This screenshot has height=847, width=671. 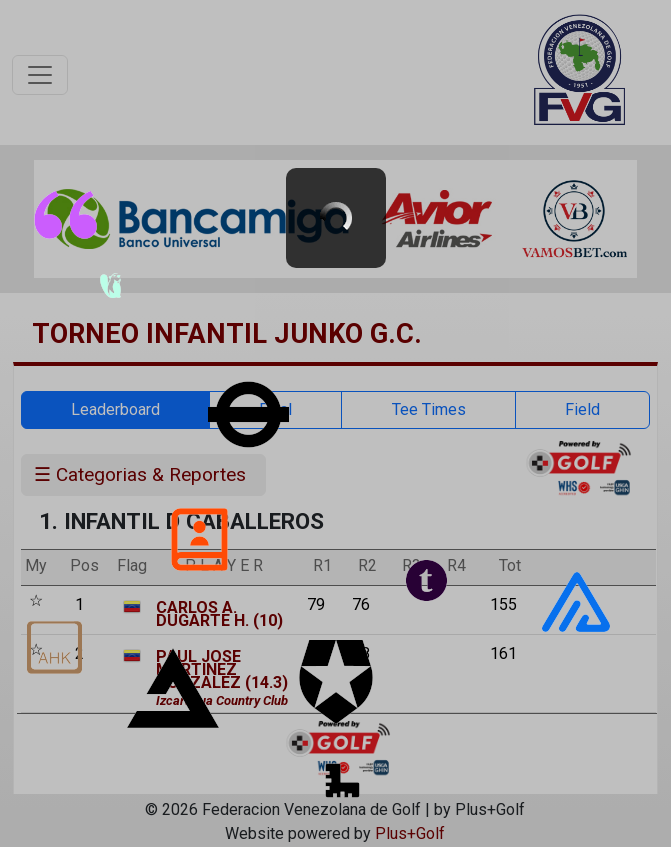 What do you see at coordinates (426, 580) in the screenshot?
I see `talend brand logo` at bounding box center [426, 580].